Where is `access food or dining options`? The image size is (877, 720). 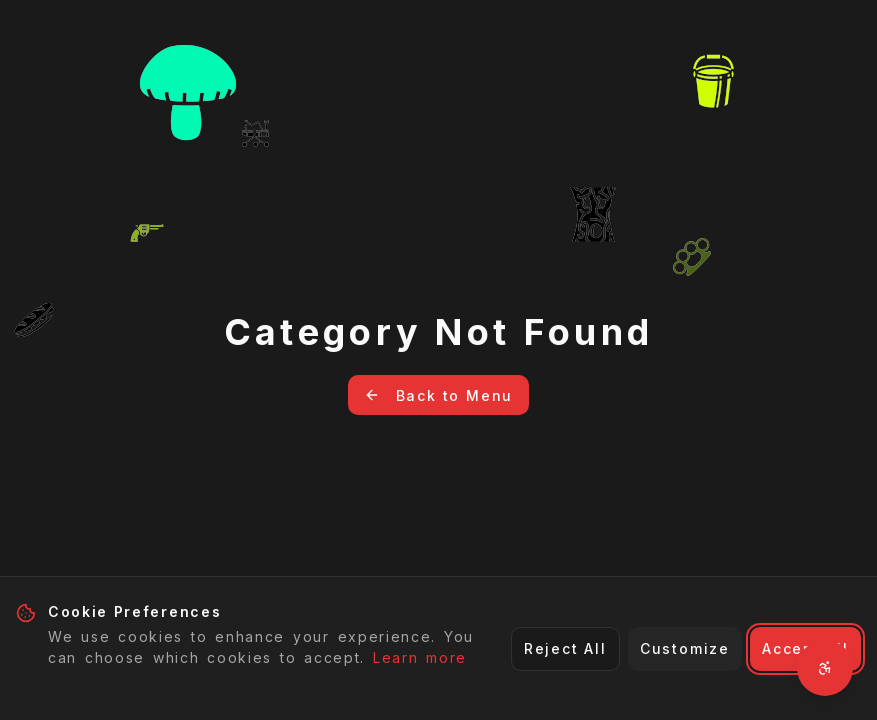 access food or dining options is located at coordinates (34, 320).